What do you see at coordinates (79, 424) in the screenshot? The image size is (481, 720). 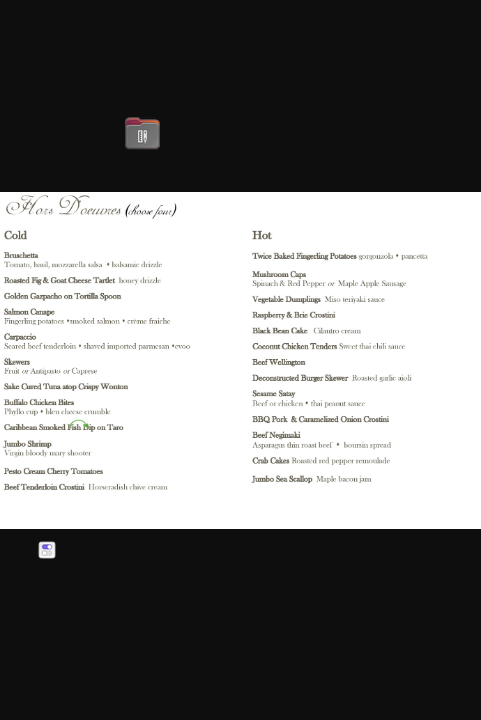 I see `redo the last undone action` at bounding box center [79, 424].